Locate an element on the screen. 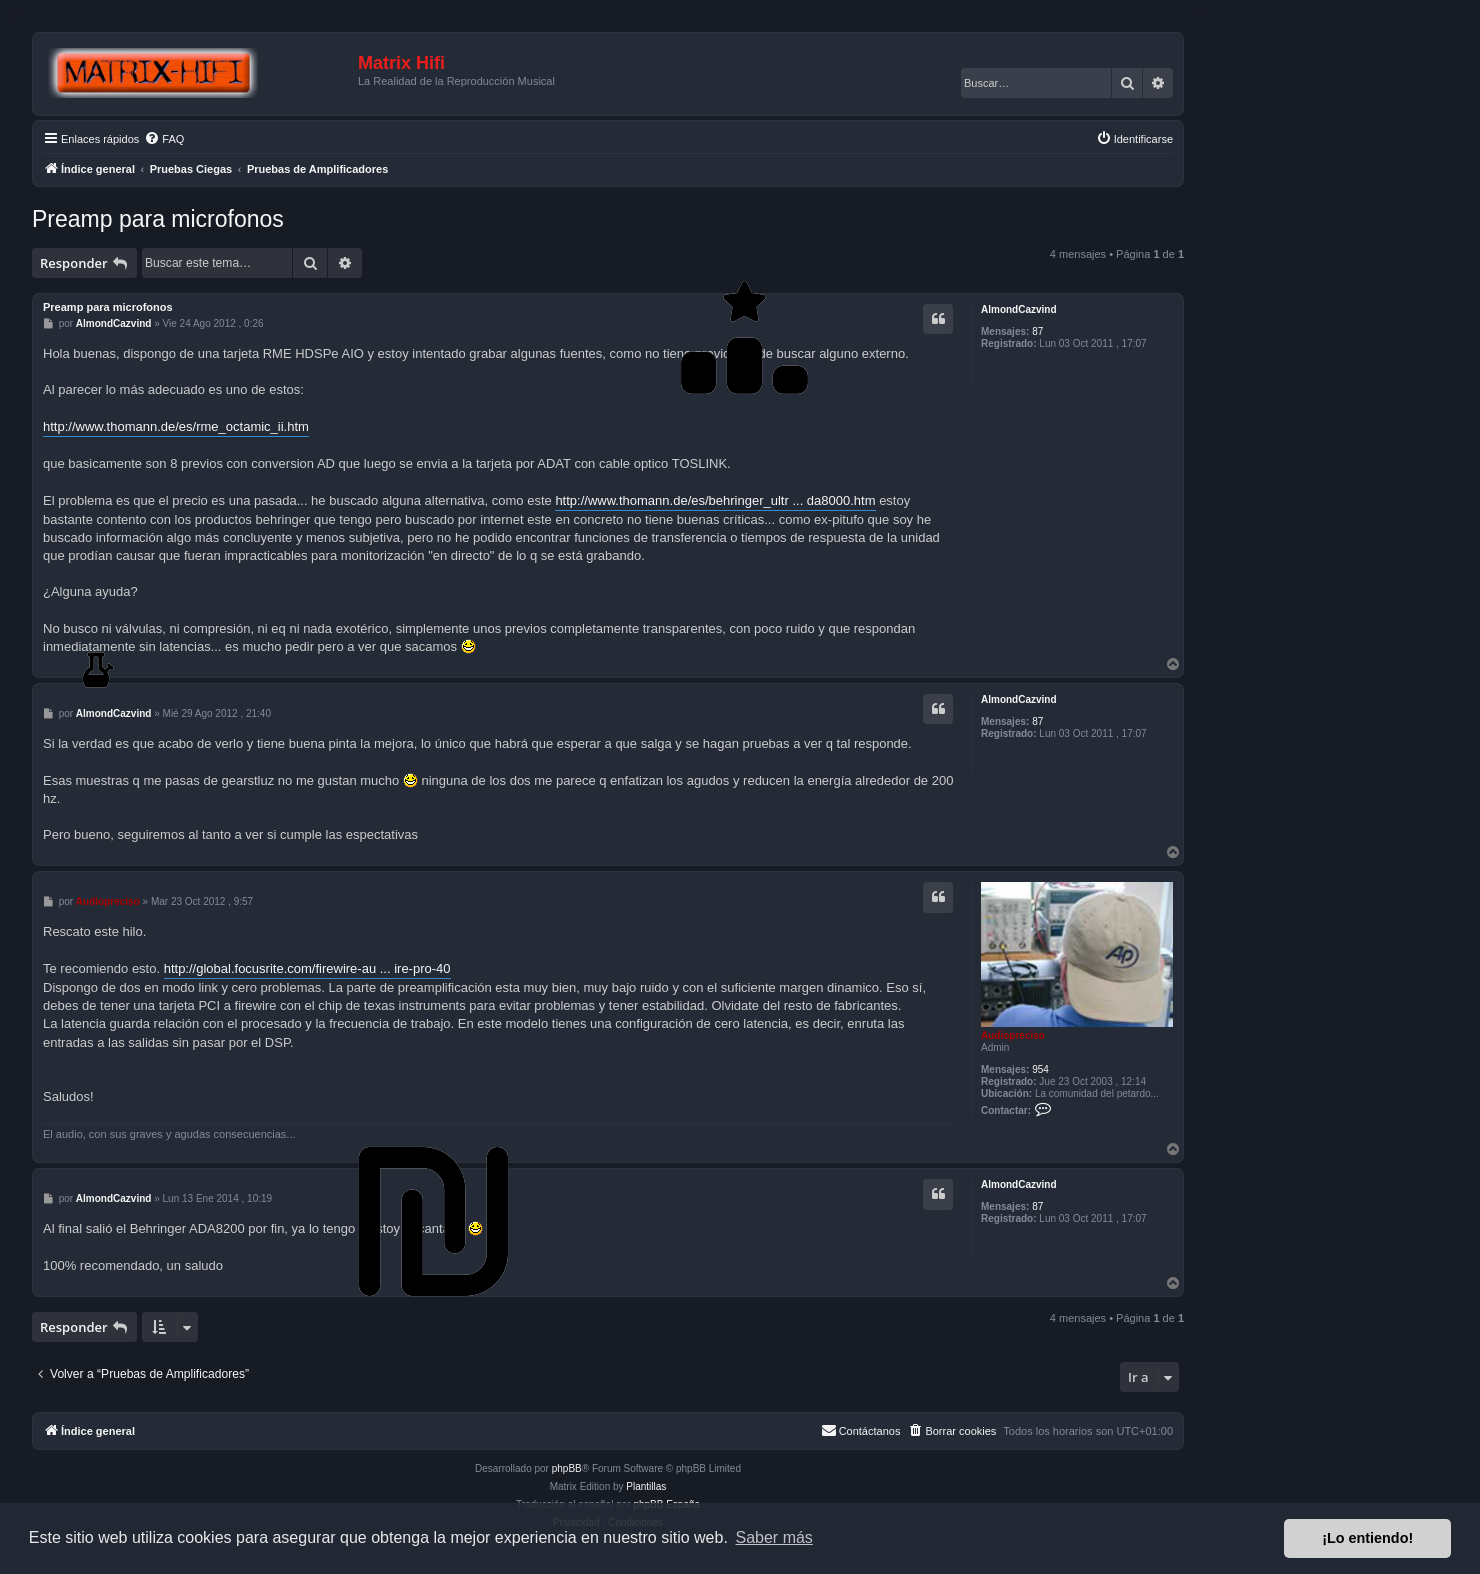 Image resolution: width=1480 pixels, height=1574 pixels. indicates price or amount in Israeli shekels is located at coordinates (433, 1221).